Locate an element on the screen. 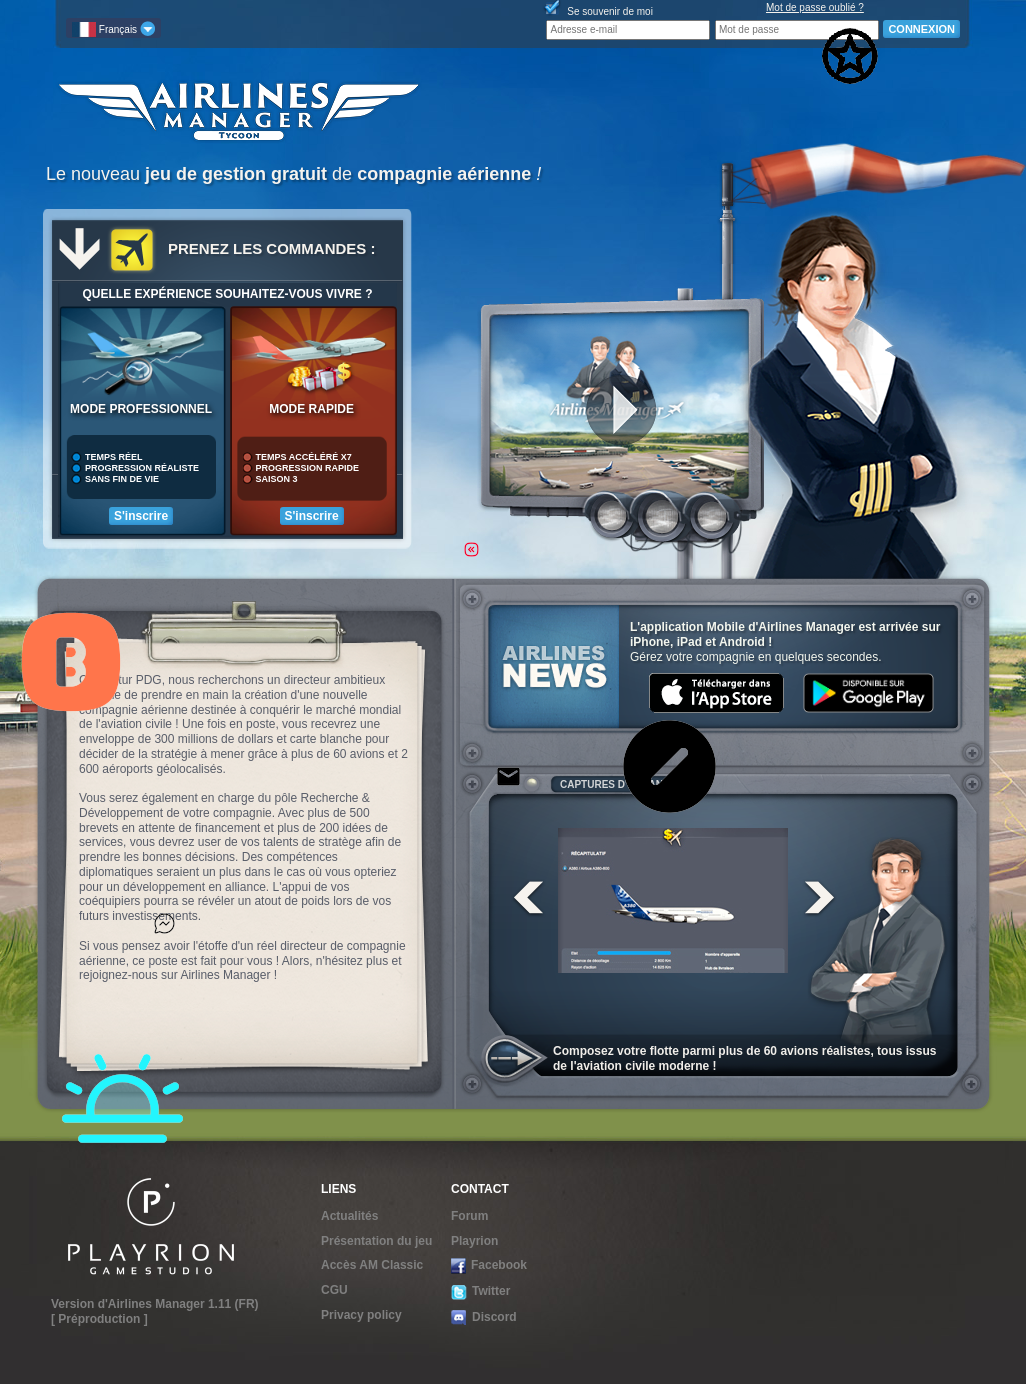  open your inbox or email messages is located at coordinates (508, 776).